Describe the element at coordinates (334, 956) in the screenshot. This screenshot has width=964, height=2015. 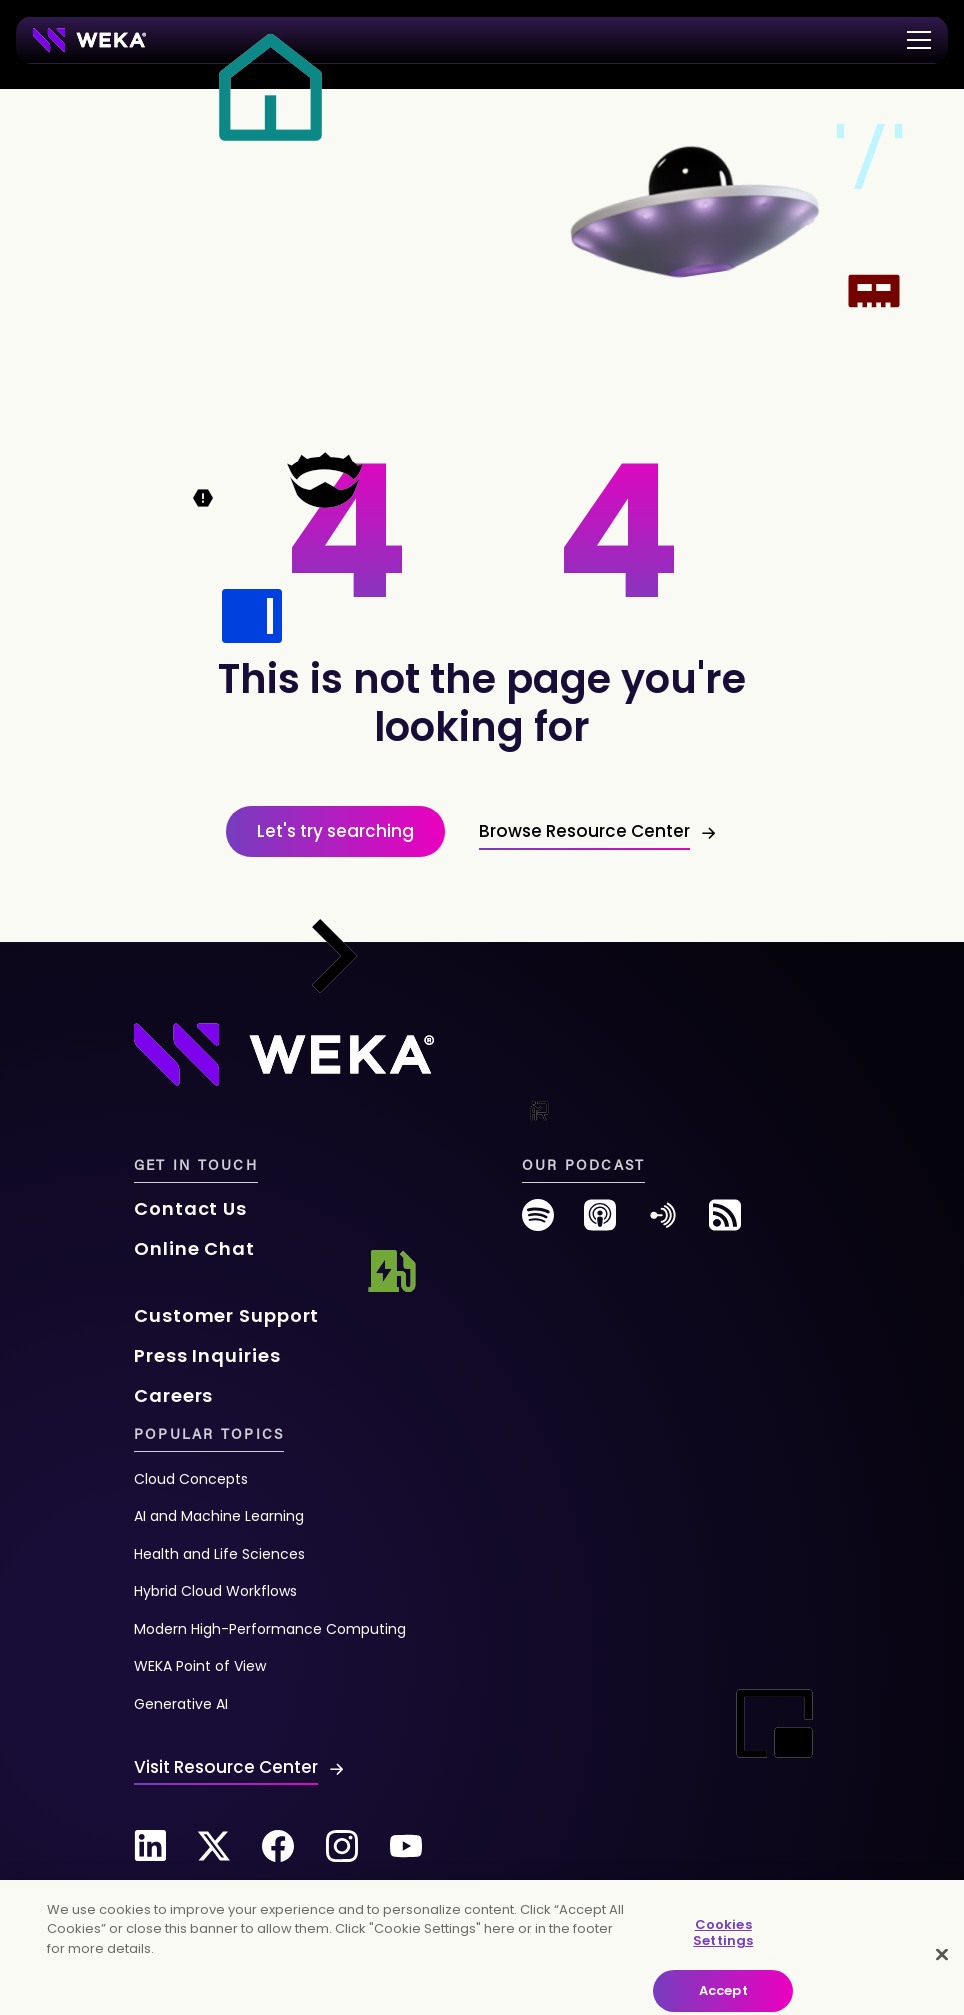
I see `navigate to the next item or screen` at that location.